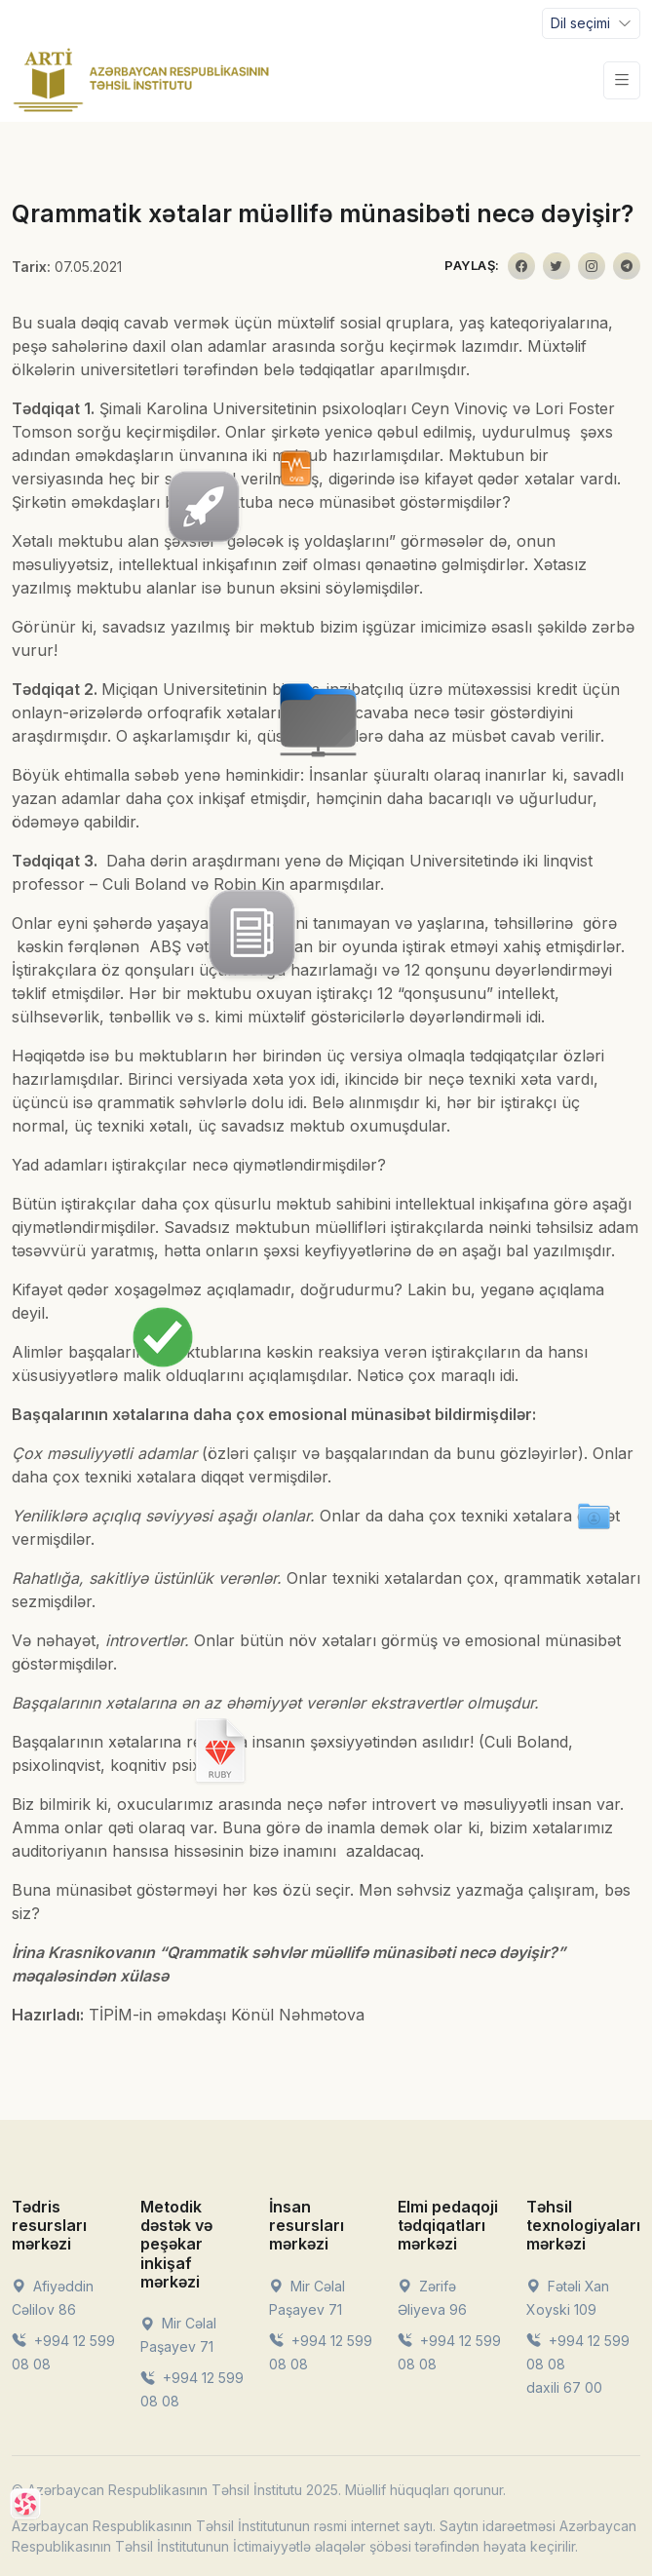 The width and height of the screenshot is (652, 2576). I want to click on open lollypop music player, so click(25, 2504).